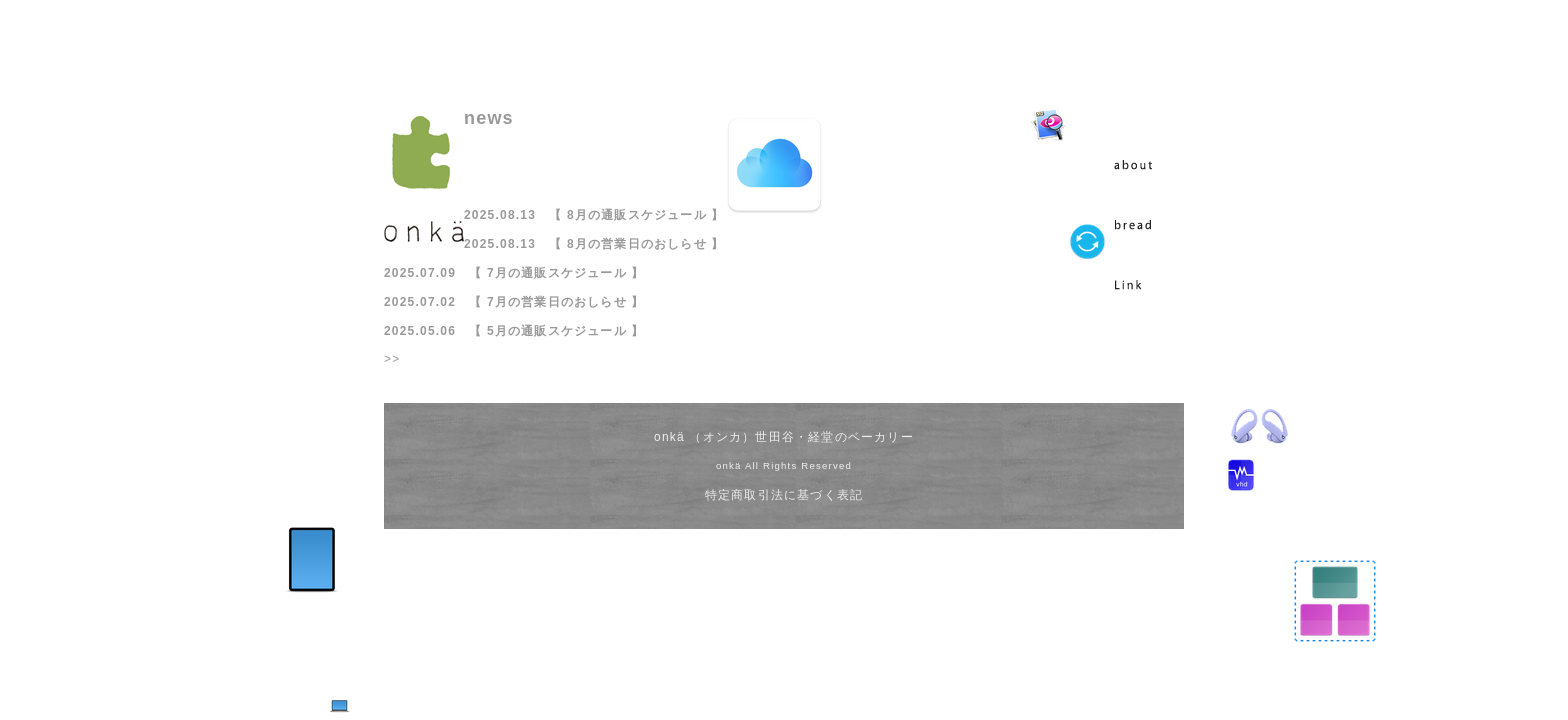  I want to click on connect beats wireless earbuds via bluetooth, so click(1259, 428).